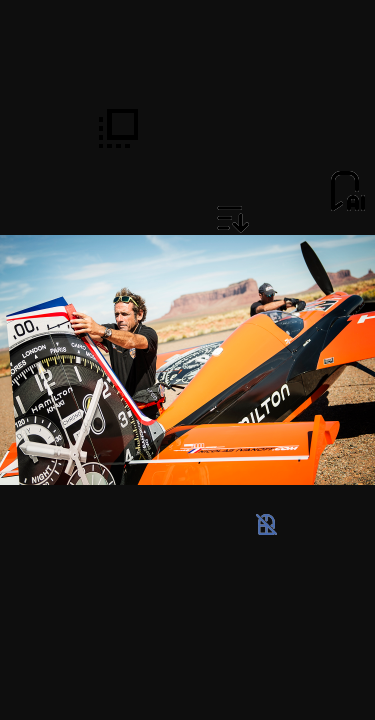  Describe the element at coordinates (118, 128) in the screenshot. I see `bring element to front of layer stack` at that location.